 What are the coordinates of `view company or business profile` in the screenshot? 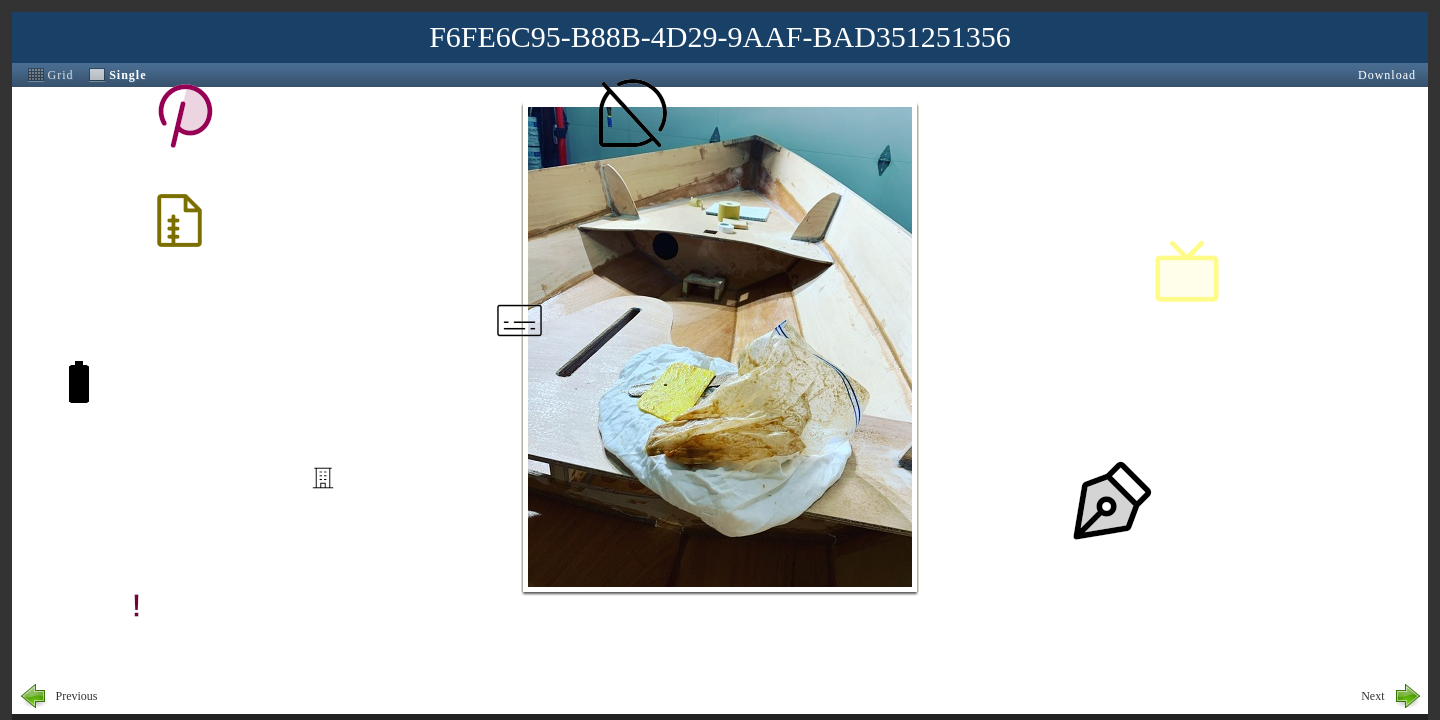 It's located at (323, 478).